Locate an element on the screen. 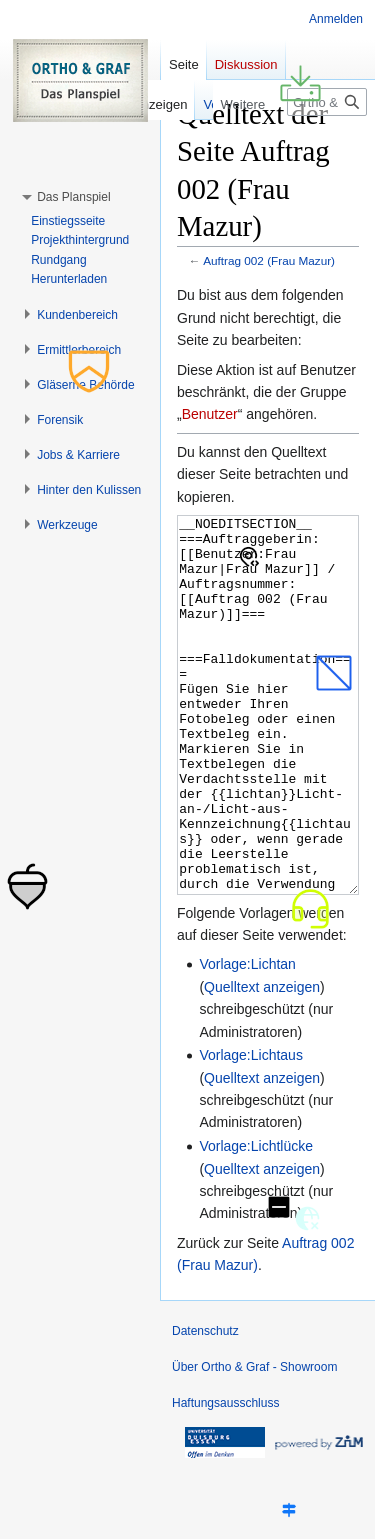  contact customer support is located at coordinates (310, 907).